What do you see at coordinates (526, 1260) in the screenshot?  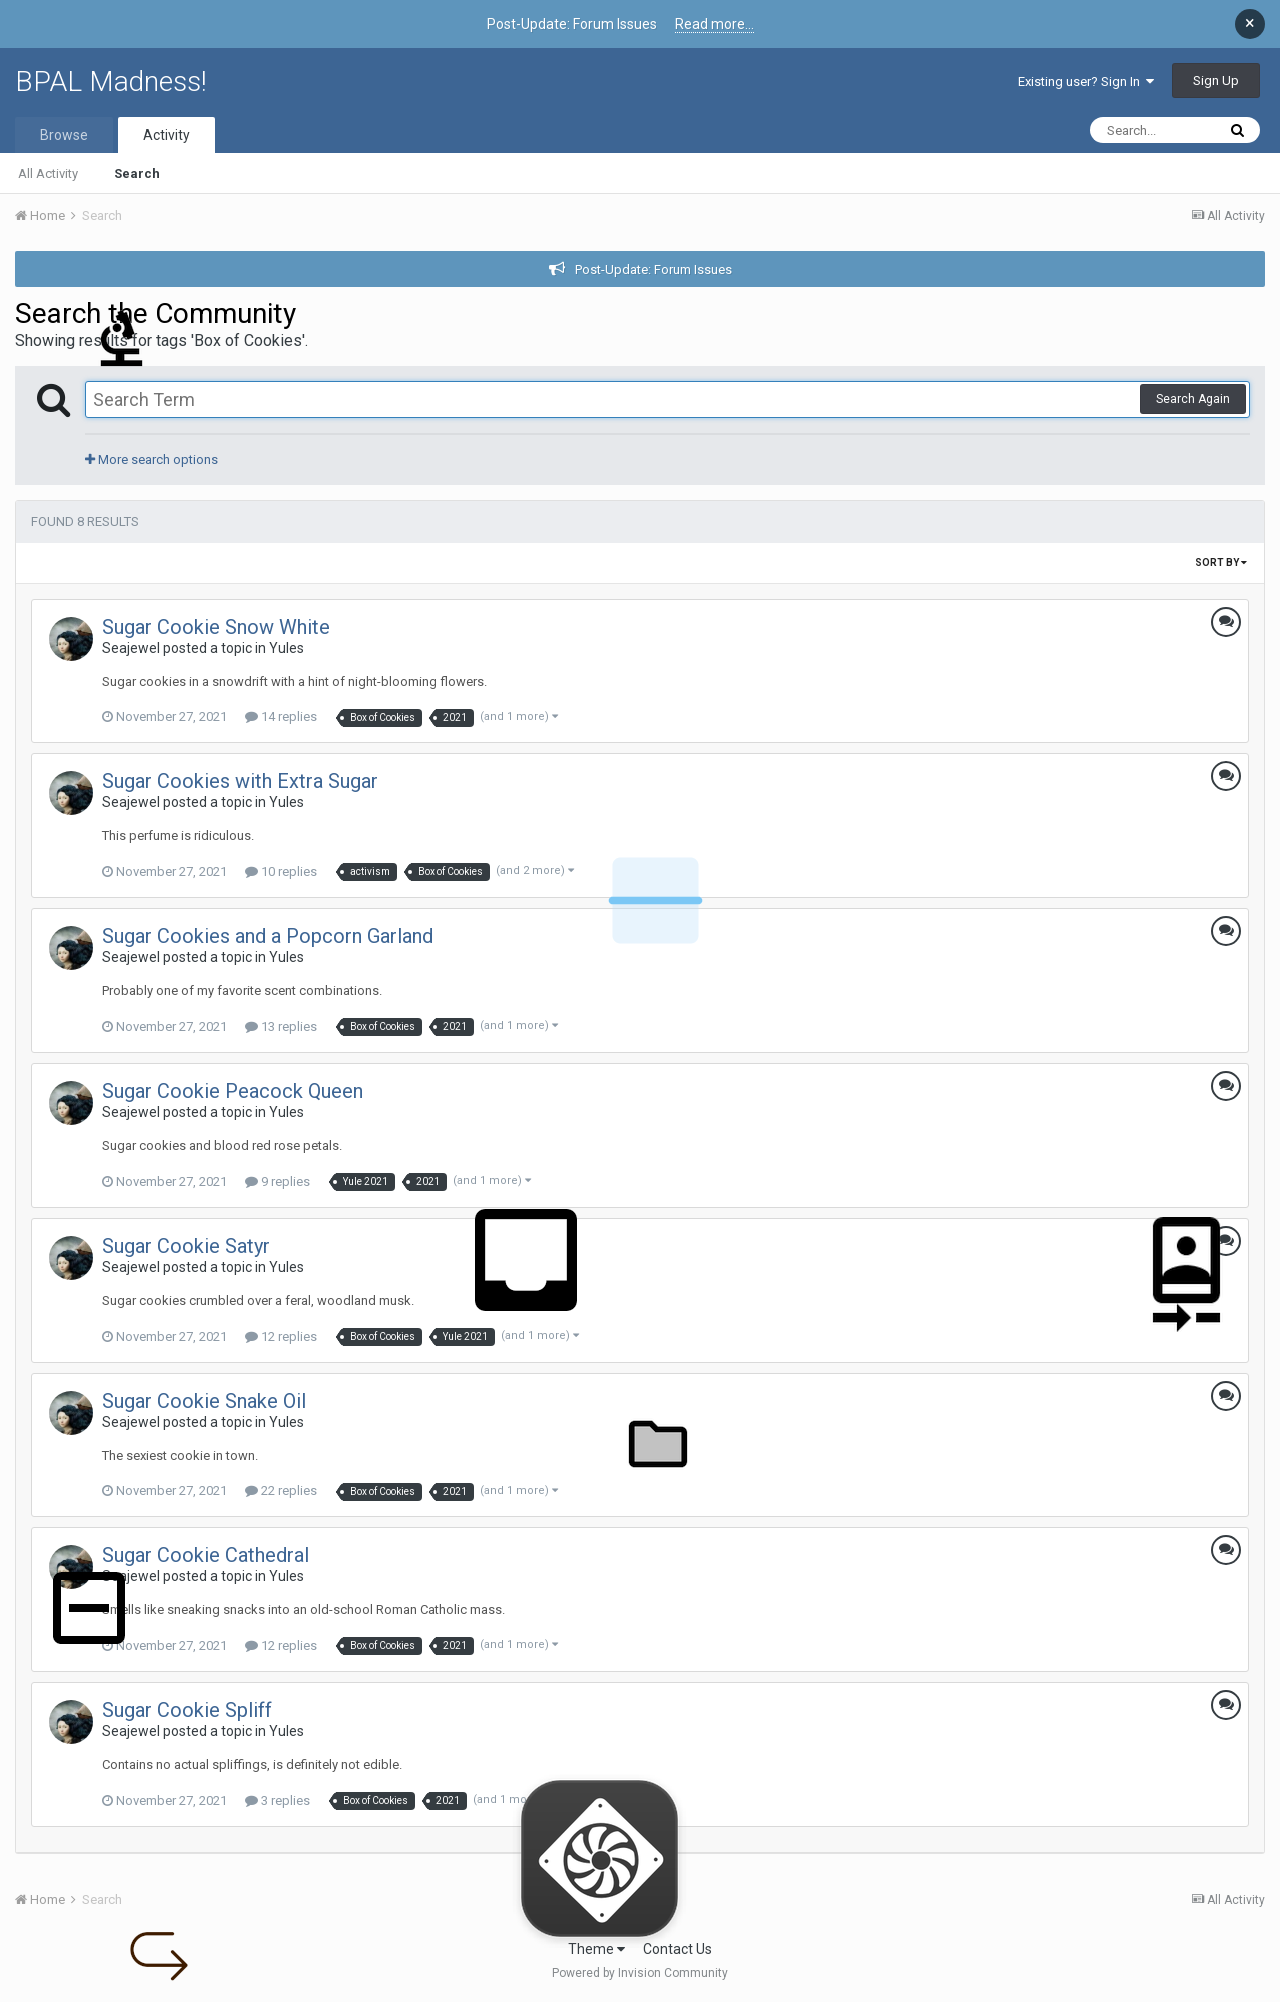 I see `access your inbox` at bounding box center [526, 1260].